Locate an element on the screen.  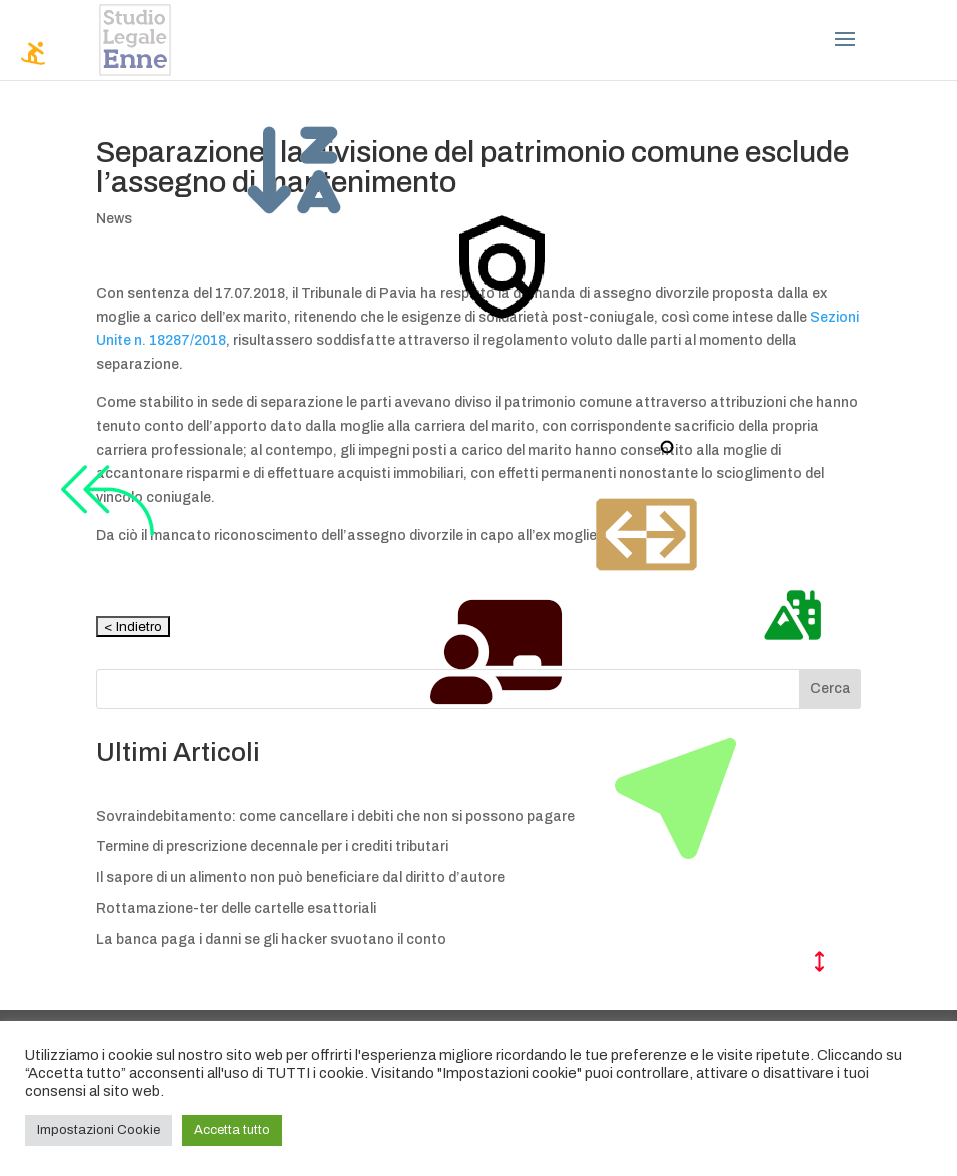
access teaching or presentation tools is located at coordinates (499, 648).